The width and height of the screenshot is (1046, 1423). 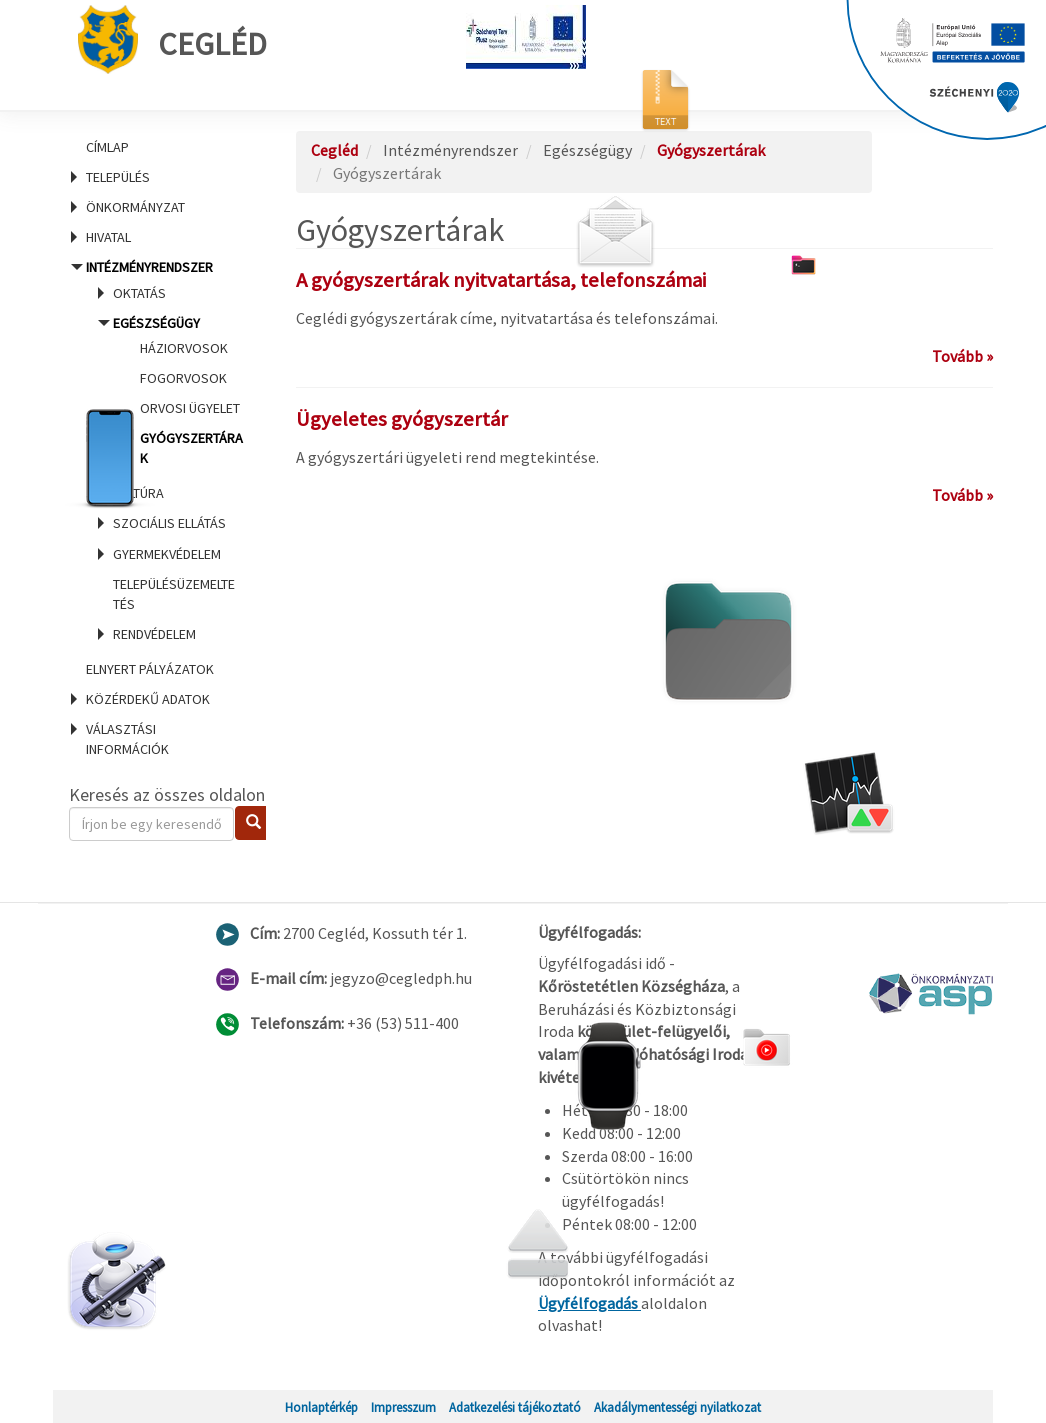 I want to click on open youtube music downloads folder, so click(x=766, y=1048).